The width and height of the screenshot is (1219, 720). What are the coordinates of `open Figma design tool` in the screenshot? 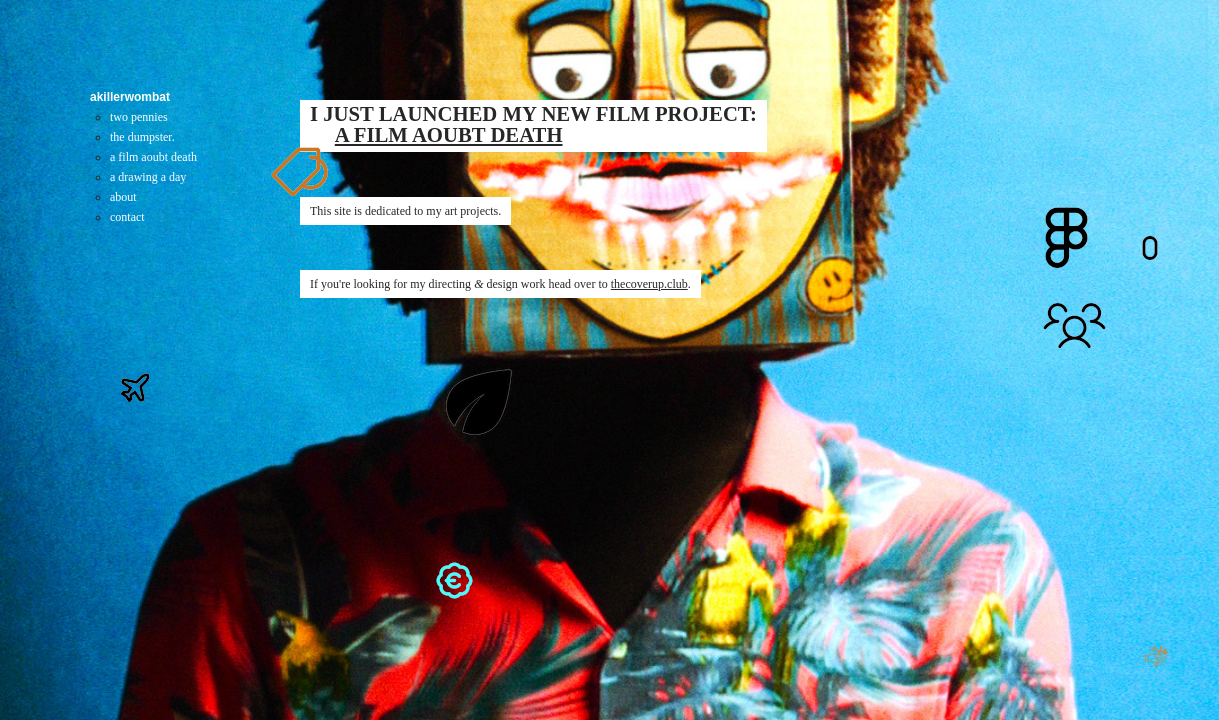 It's located at (1066, 236).